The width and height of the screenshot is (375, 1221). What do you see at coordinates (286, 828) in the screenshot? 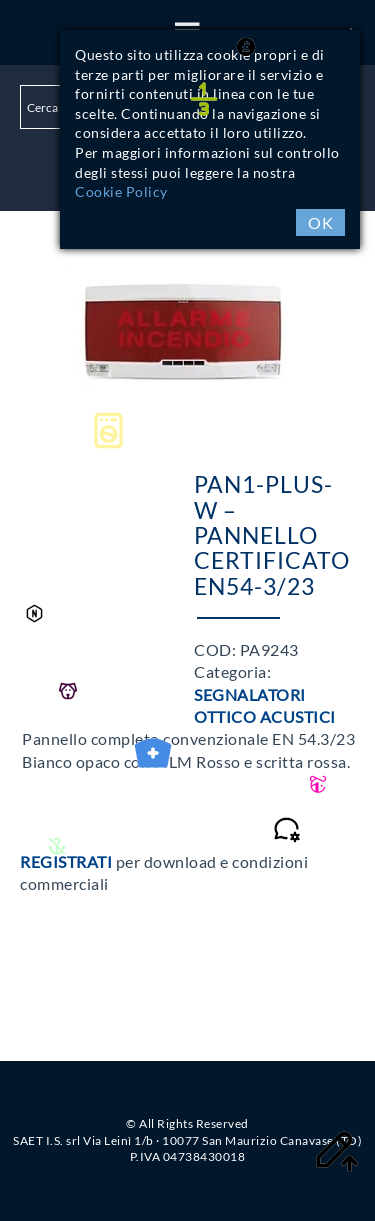
I see `access message settings` at bounding box center [286, 828].